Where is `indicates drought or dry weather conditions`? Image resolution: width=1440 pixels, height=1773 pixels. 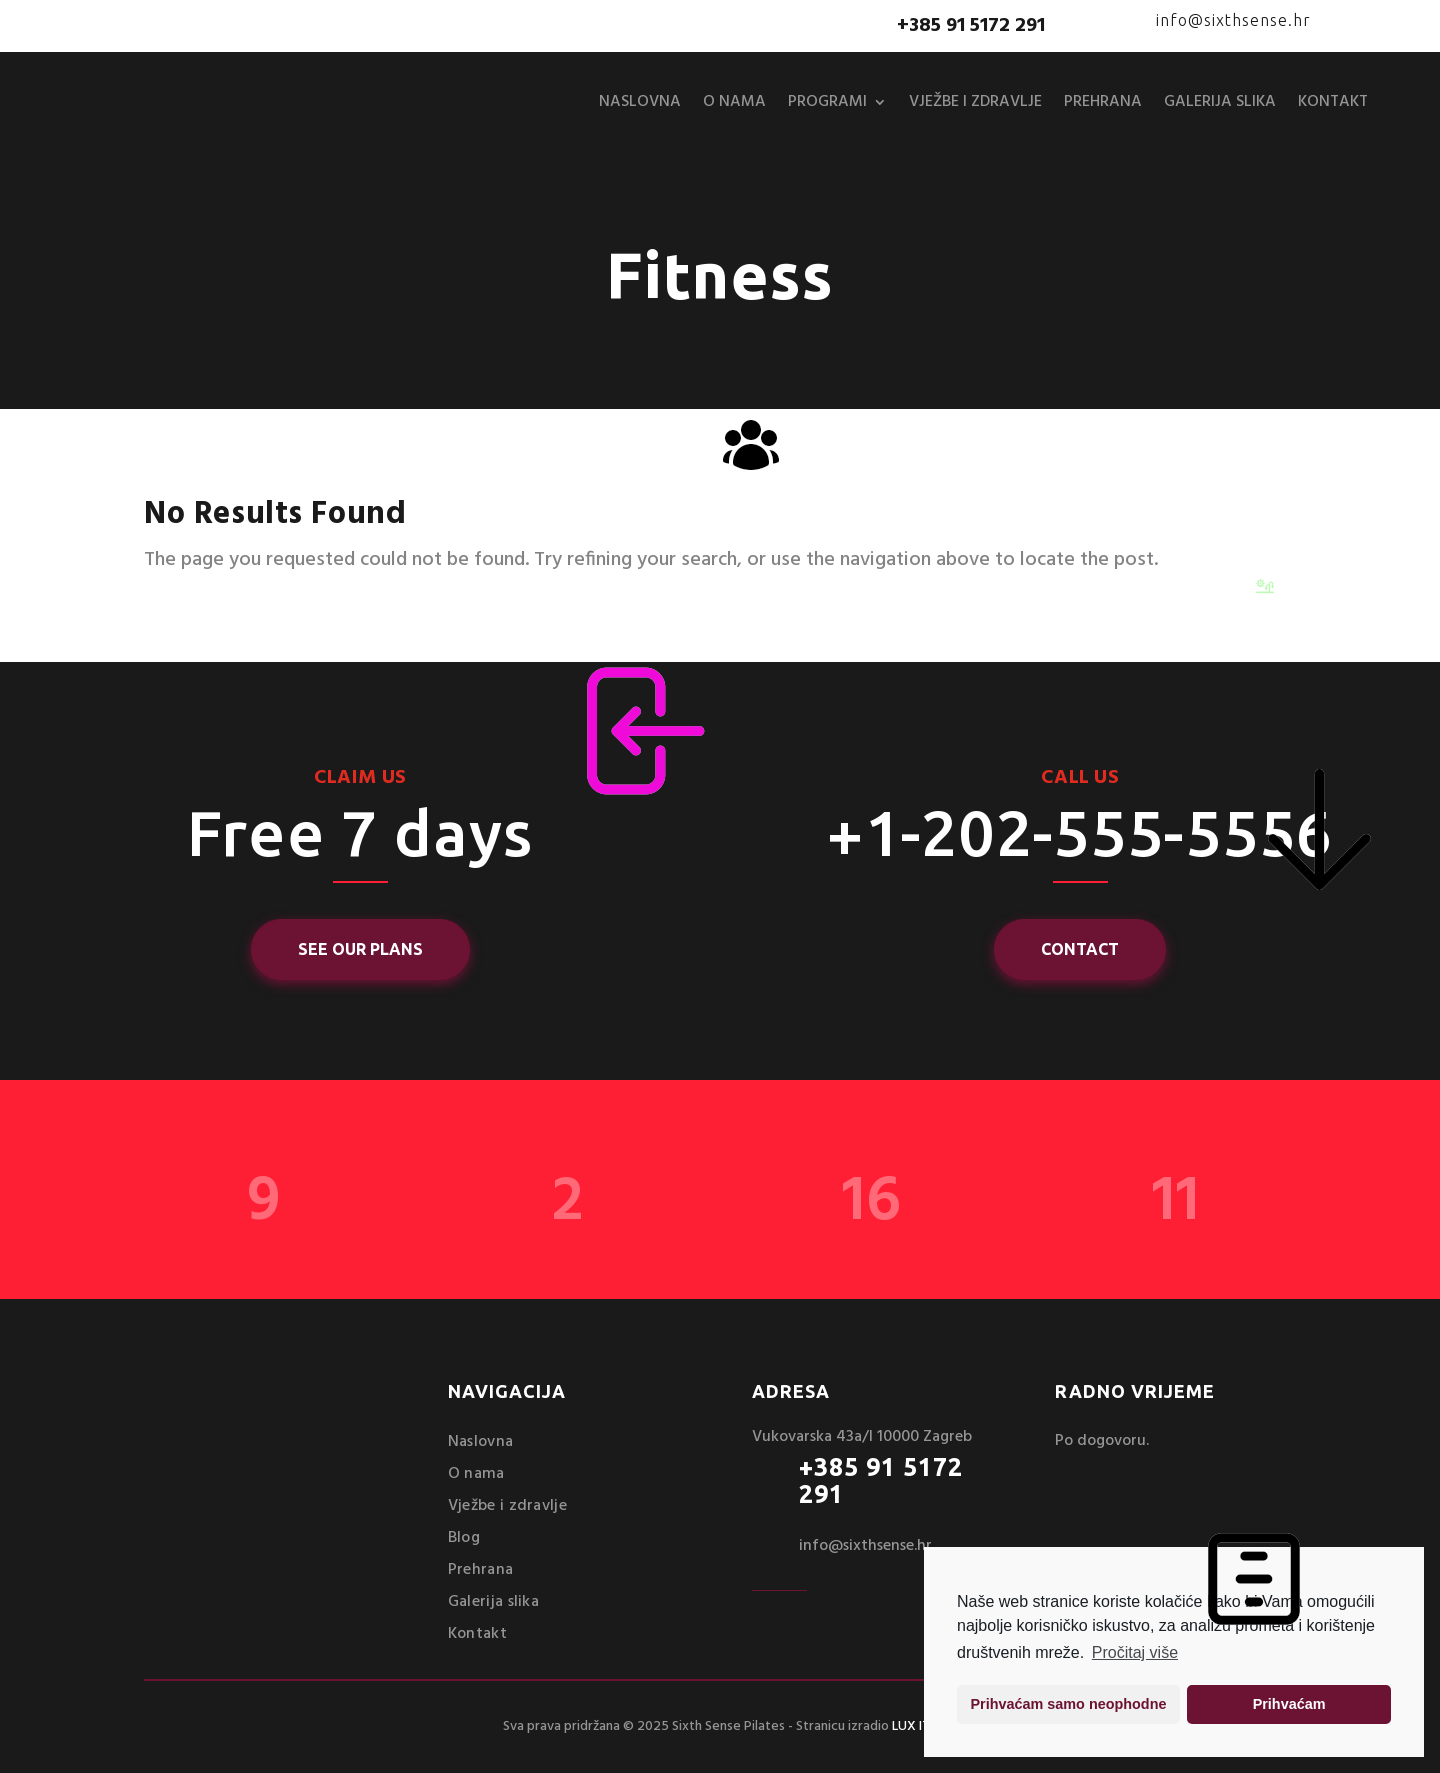
indicates drought or dry weather conditions is located at coordinates (1265, 586).